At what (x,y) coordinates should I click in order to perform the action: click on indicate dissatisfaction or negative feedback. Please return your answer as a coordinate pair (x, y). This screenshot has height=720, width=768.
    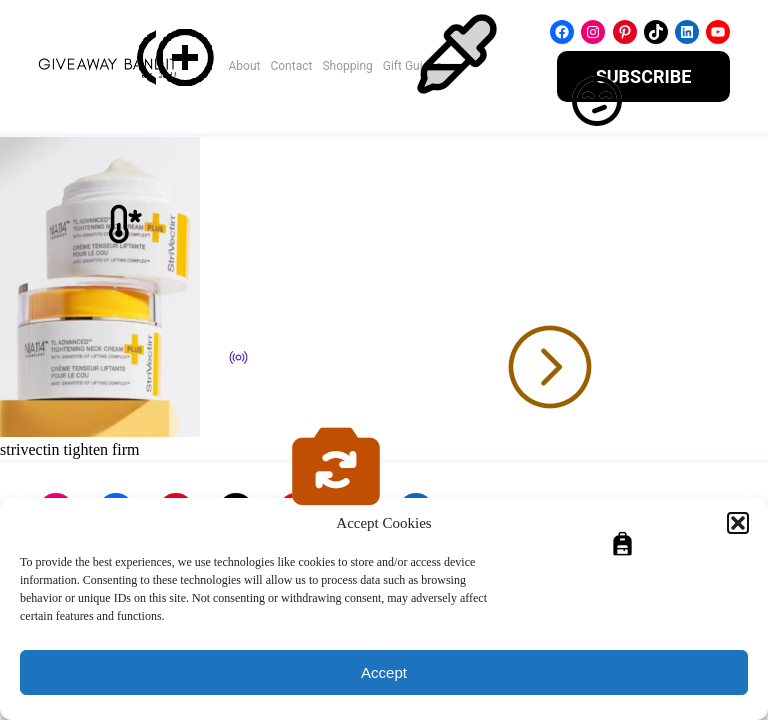
    Looking at the image, I should click on (597, 101).